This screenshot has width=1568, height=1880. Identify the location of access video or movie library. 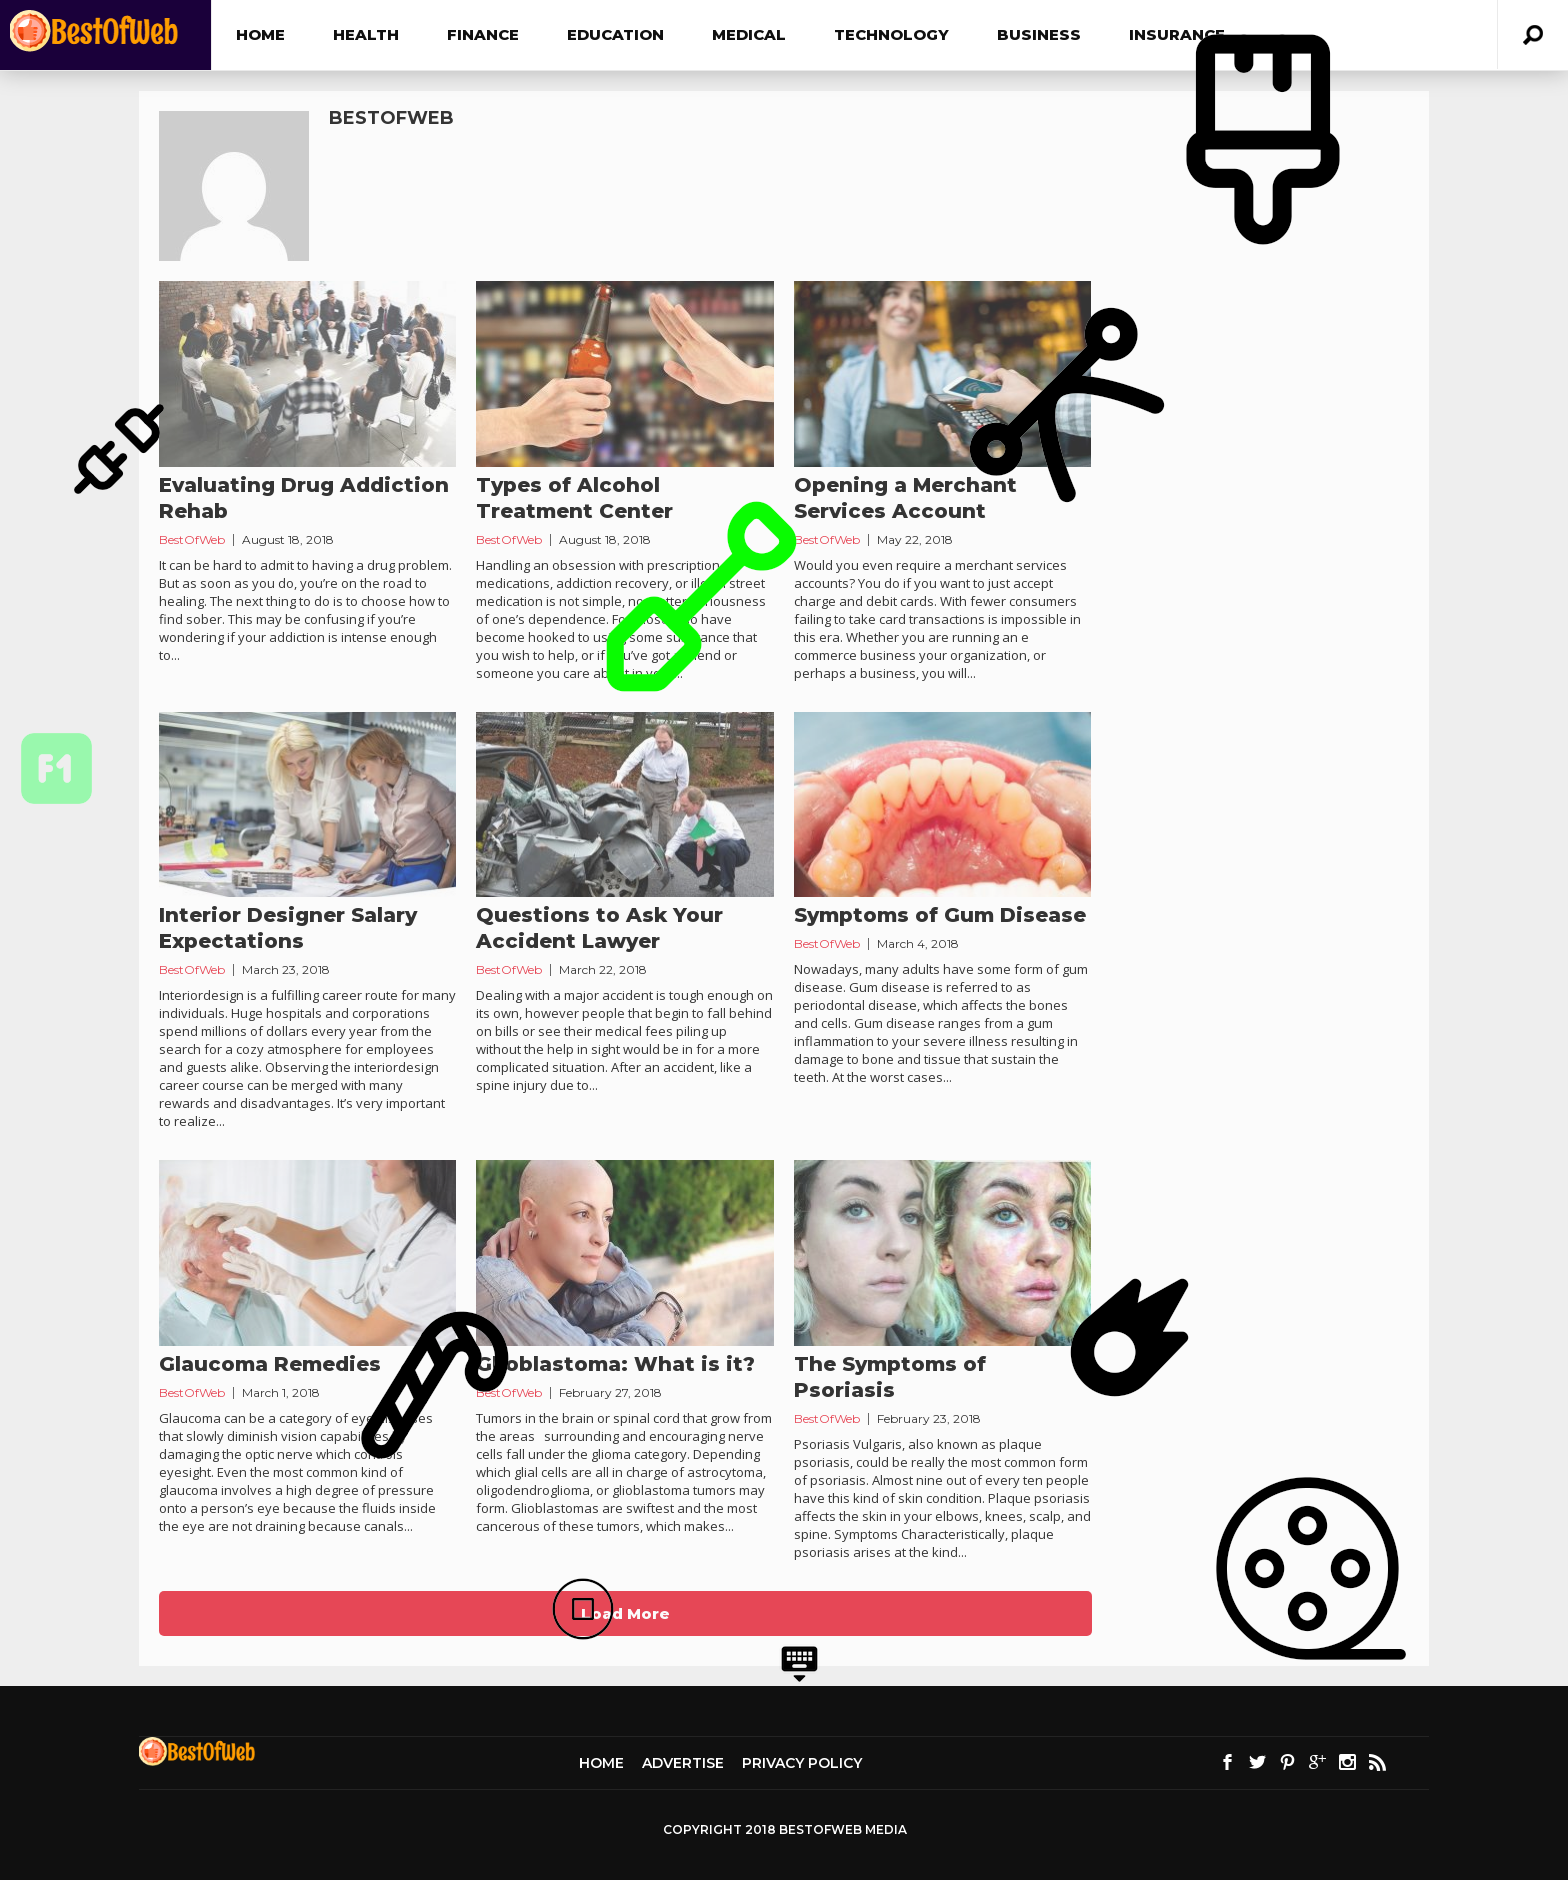
(1307, 1568).